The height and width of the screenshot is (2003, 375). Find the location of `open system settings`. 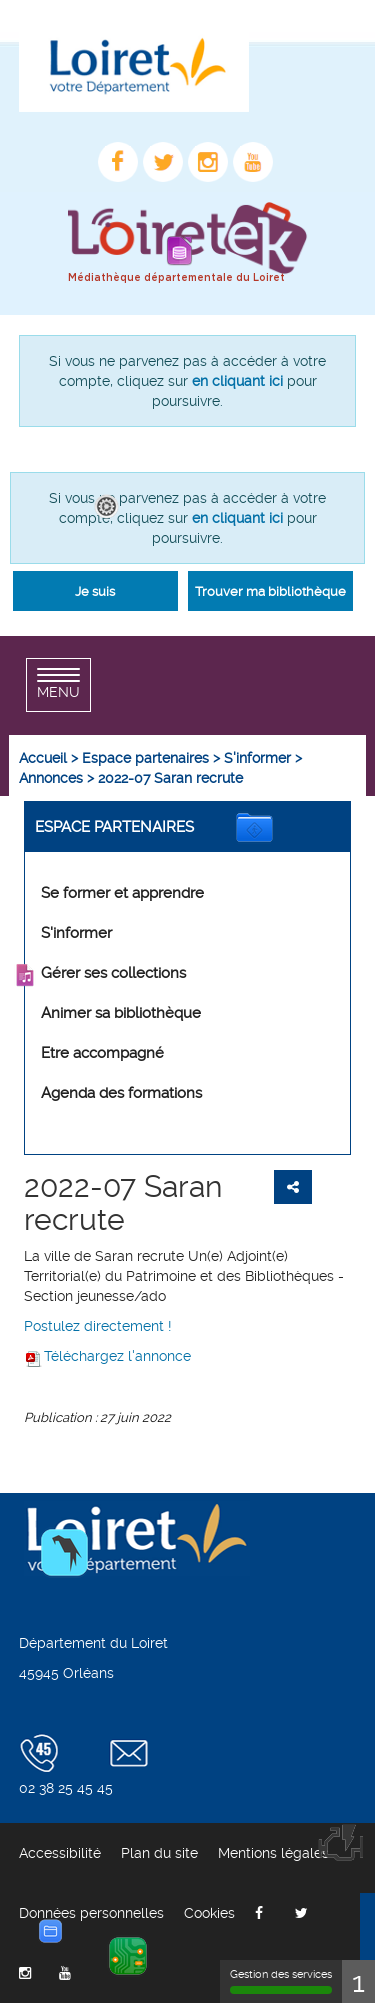

open system settings is located at coordinates (106, 506).